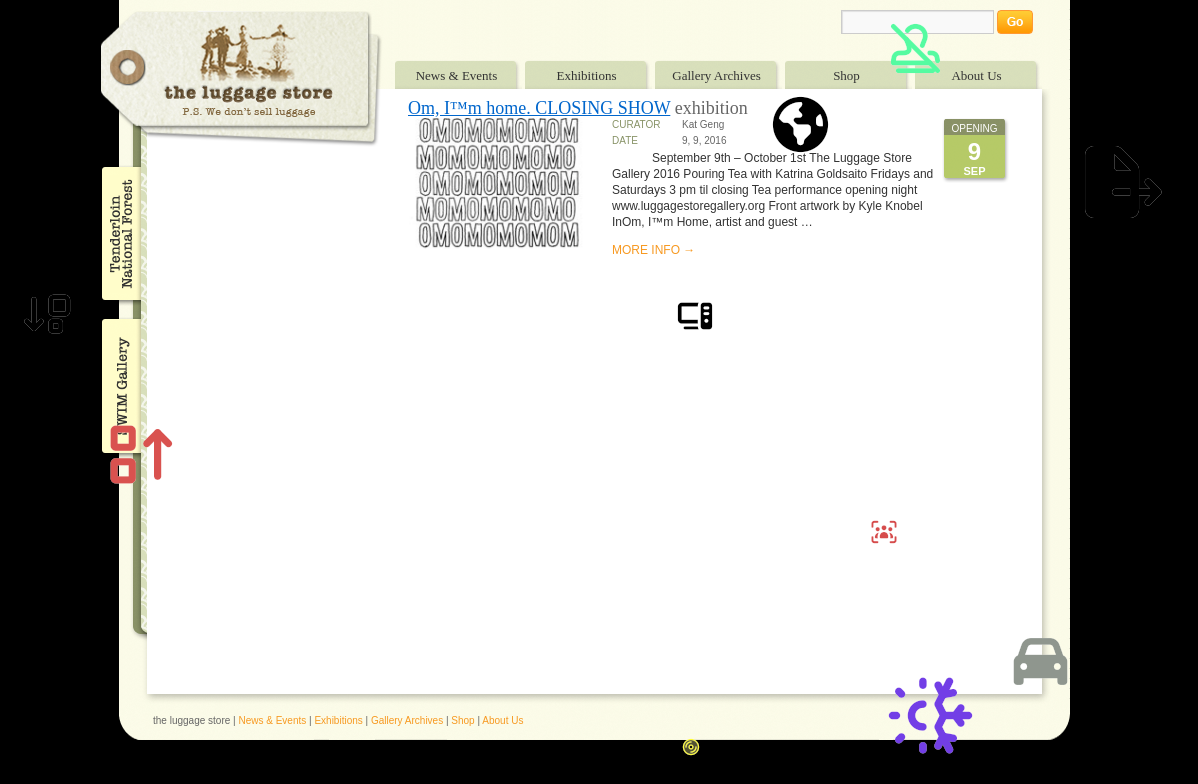 The width and height of the screenshot is (1198, 784). What do you see at coordinates (691, 747) in the screenshot?
I see `access music or audio library` at bounding box center [691, 747].